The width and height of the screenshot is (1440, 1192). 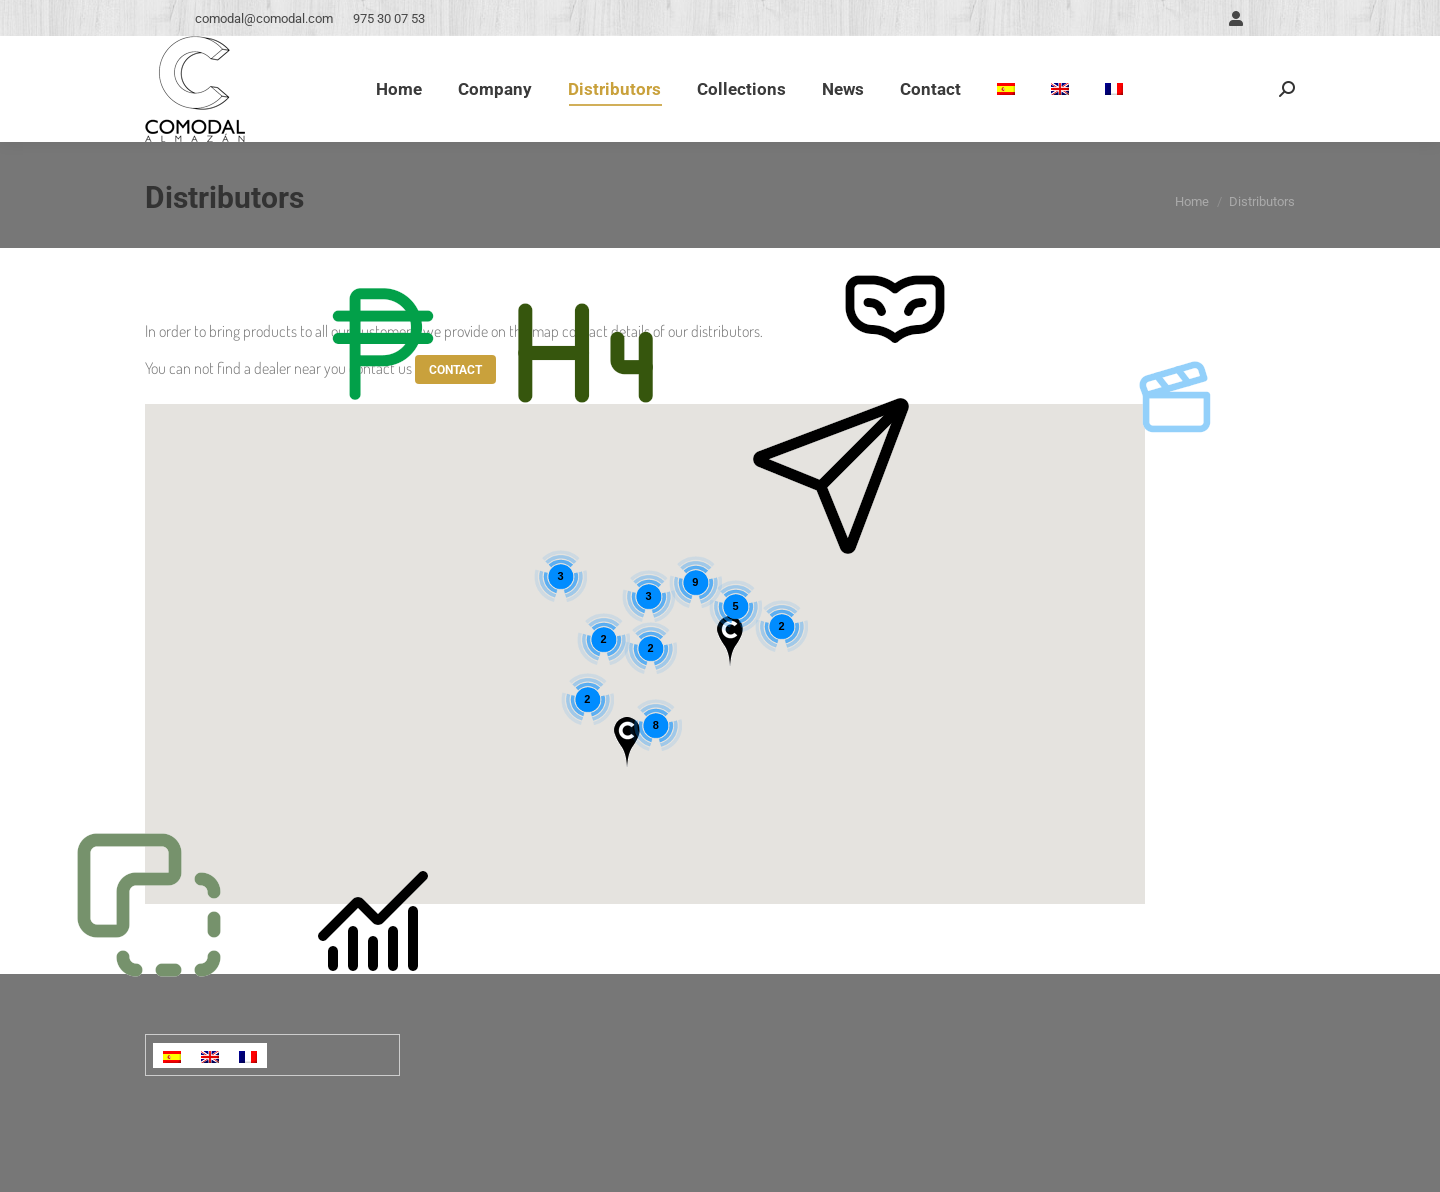 What do you see at coordinates (895, 307) in the screenshot?
I see `enable incognito or private browsing mode` at bounding box center [895, 307].